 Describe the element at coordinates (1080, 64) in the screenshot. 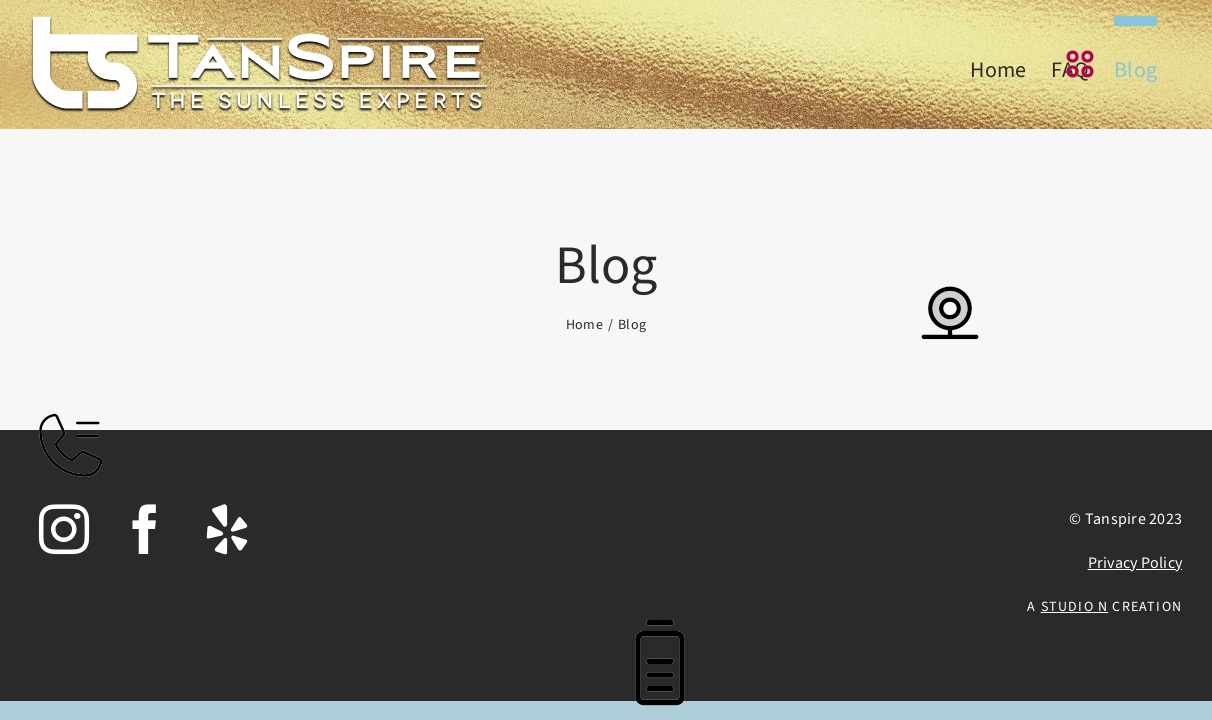

I see `open app grid or launcher` at that location.